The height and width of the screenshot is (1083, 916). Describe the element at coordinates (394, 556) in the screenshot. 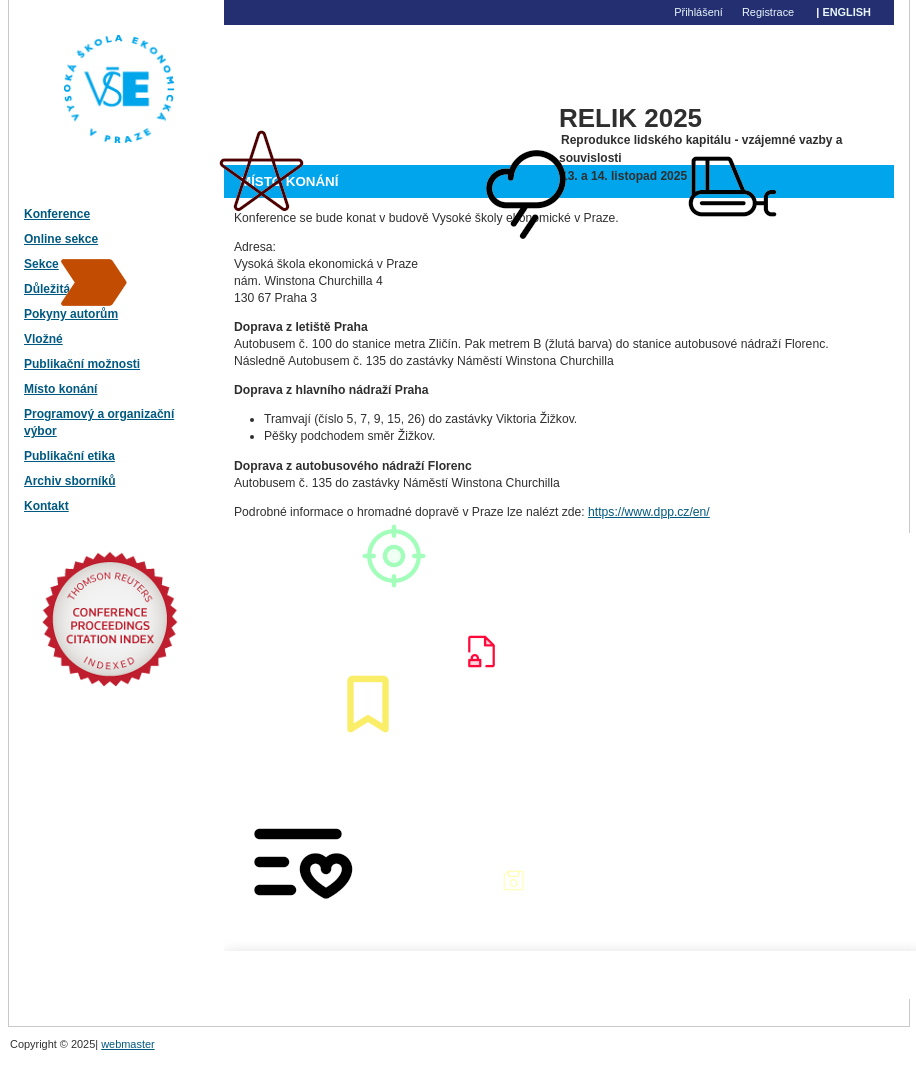

I see `center map on current location` at that location.